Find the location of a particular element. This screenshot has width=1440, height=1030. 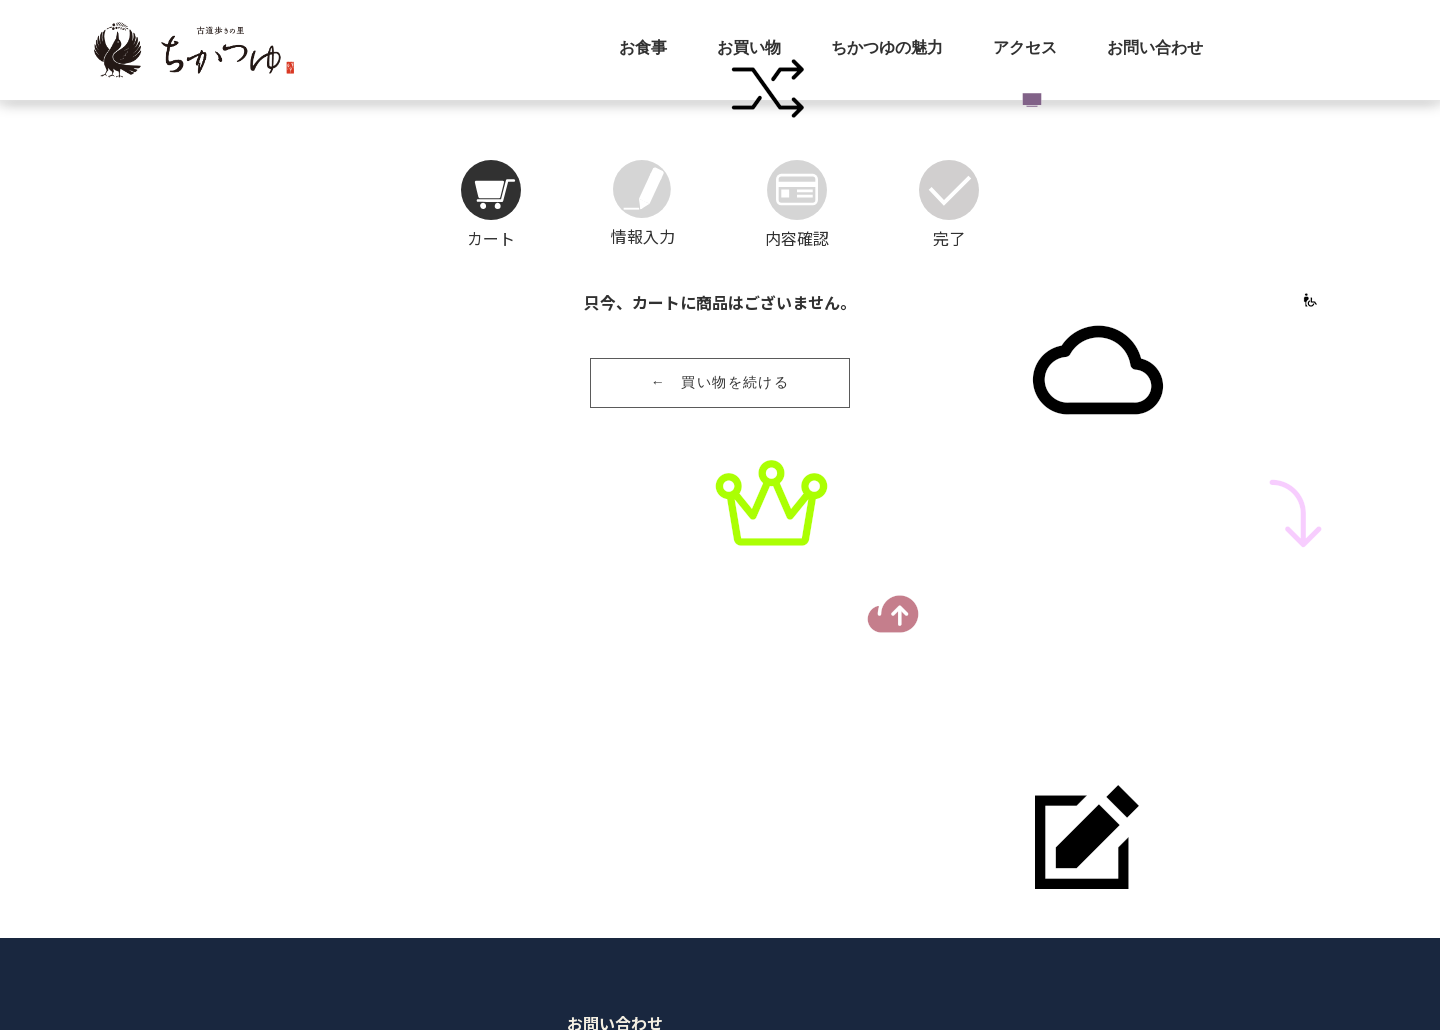

indicates premium or pro subscription status is located at coordinates (771, 508).